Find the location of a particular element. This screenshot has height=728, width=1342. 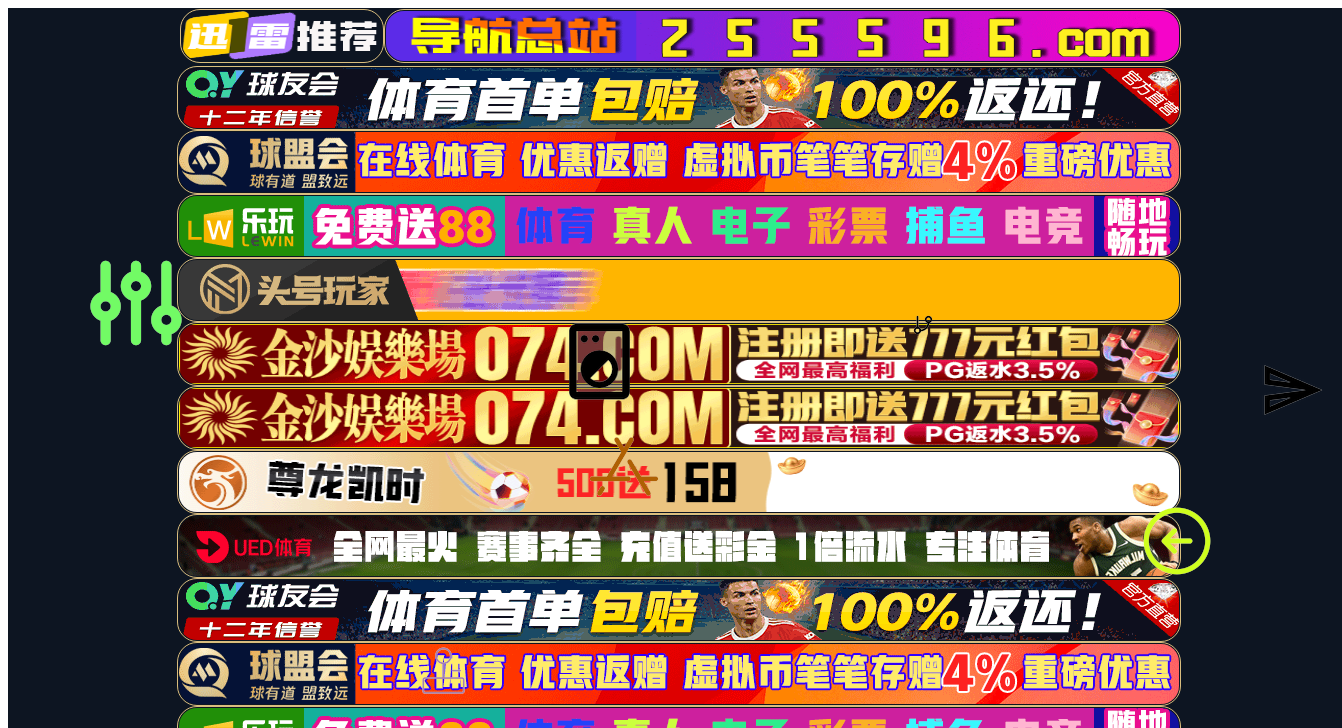

go back to the previous screen is located at coordinates (1177, 541).